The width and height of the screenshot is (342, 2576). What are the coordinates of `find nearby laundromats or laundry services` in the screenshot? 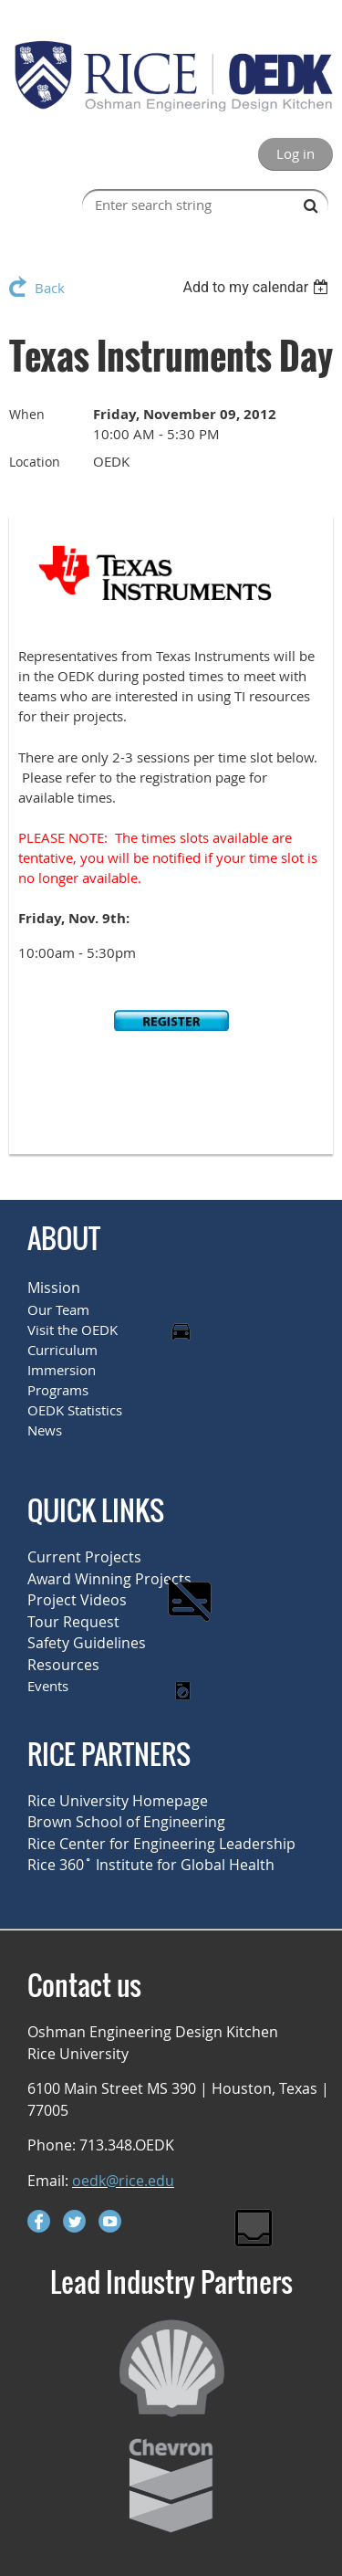 It's located at (182, 1690).